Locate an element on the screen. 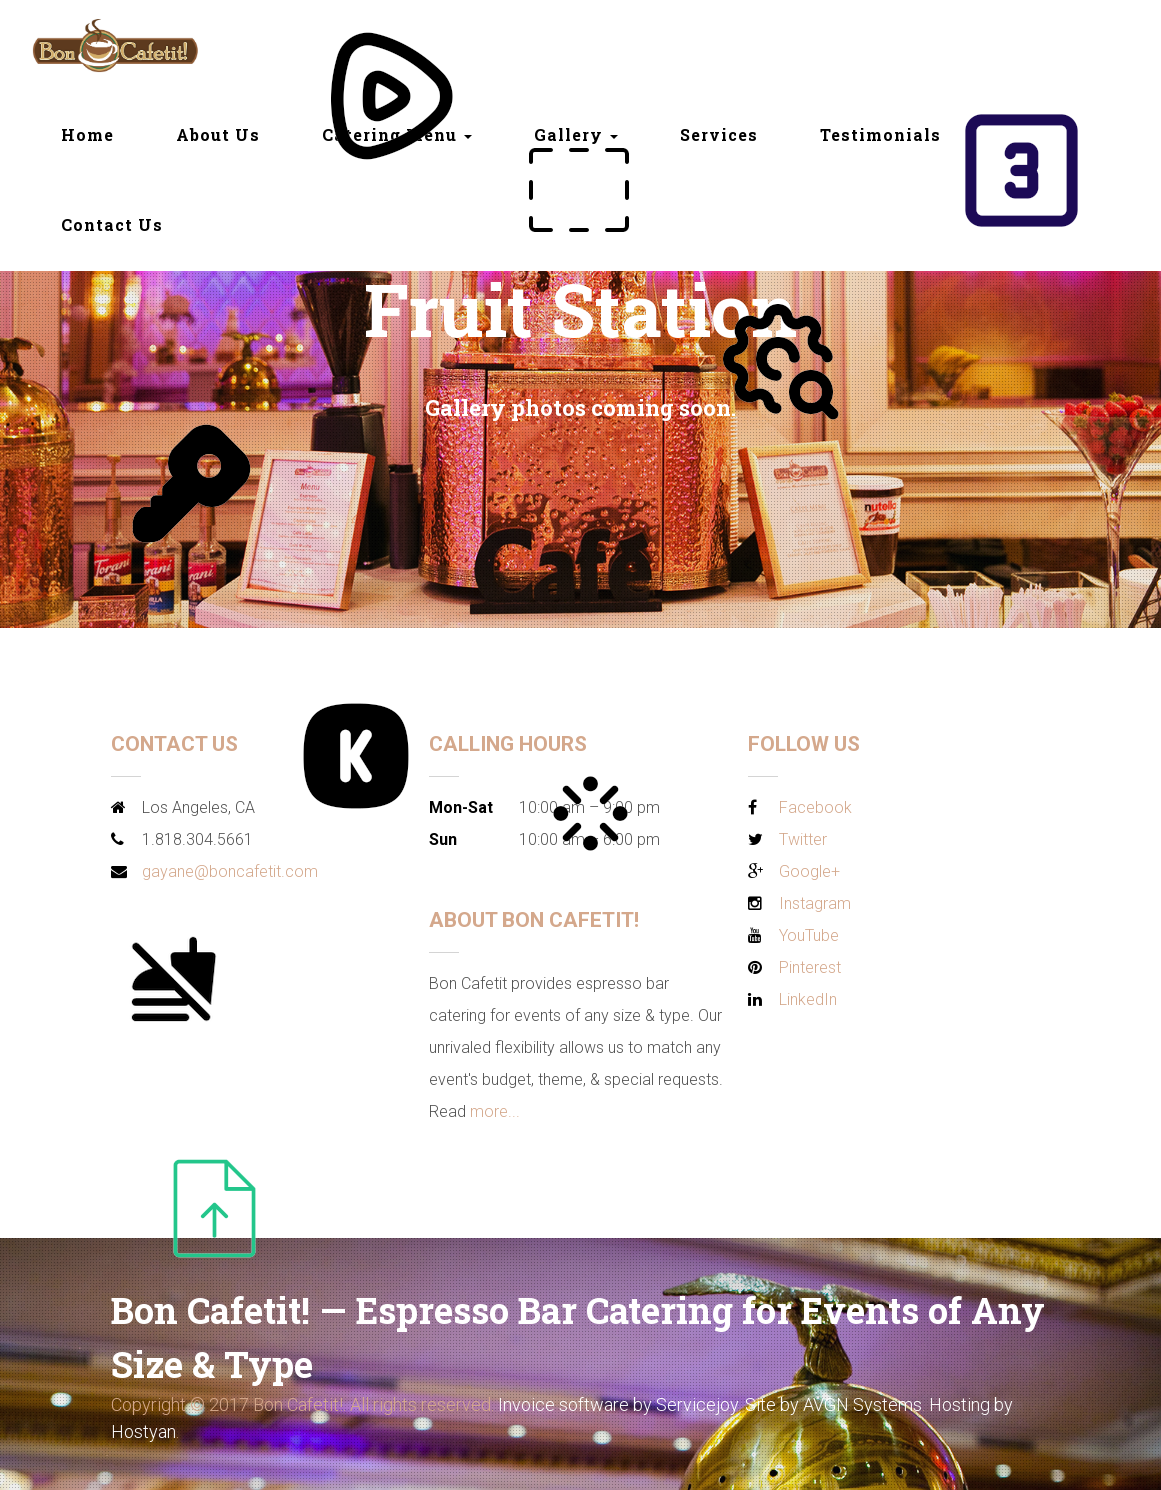 The width and height of the screenshot is (1161, 1490). indicates food or eating is not allowed is located at coordinates (174, 979).